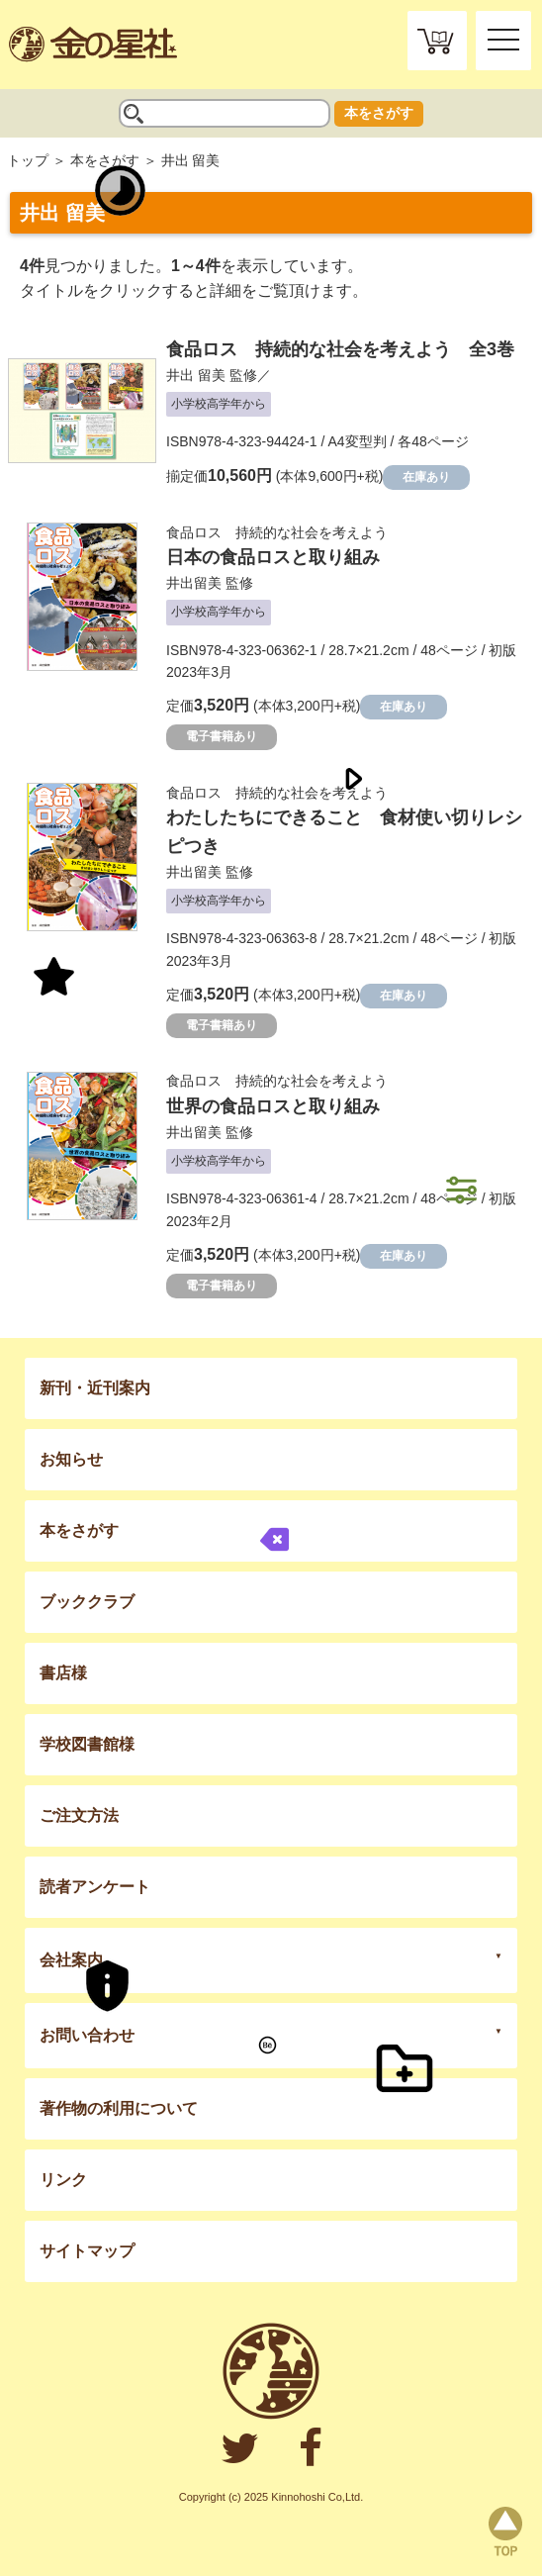 This screenshot has width=542, height=2576. Describe the element at coordinates (461, 1190) in the screenshot. I see `adjust settings or preferences` at that location.